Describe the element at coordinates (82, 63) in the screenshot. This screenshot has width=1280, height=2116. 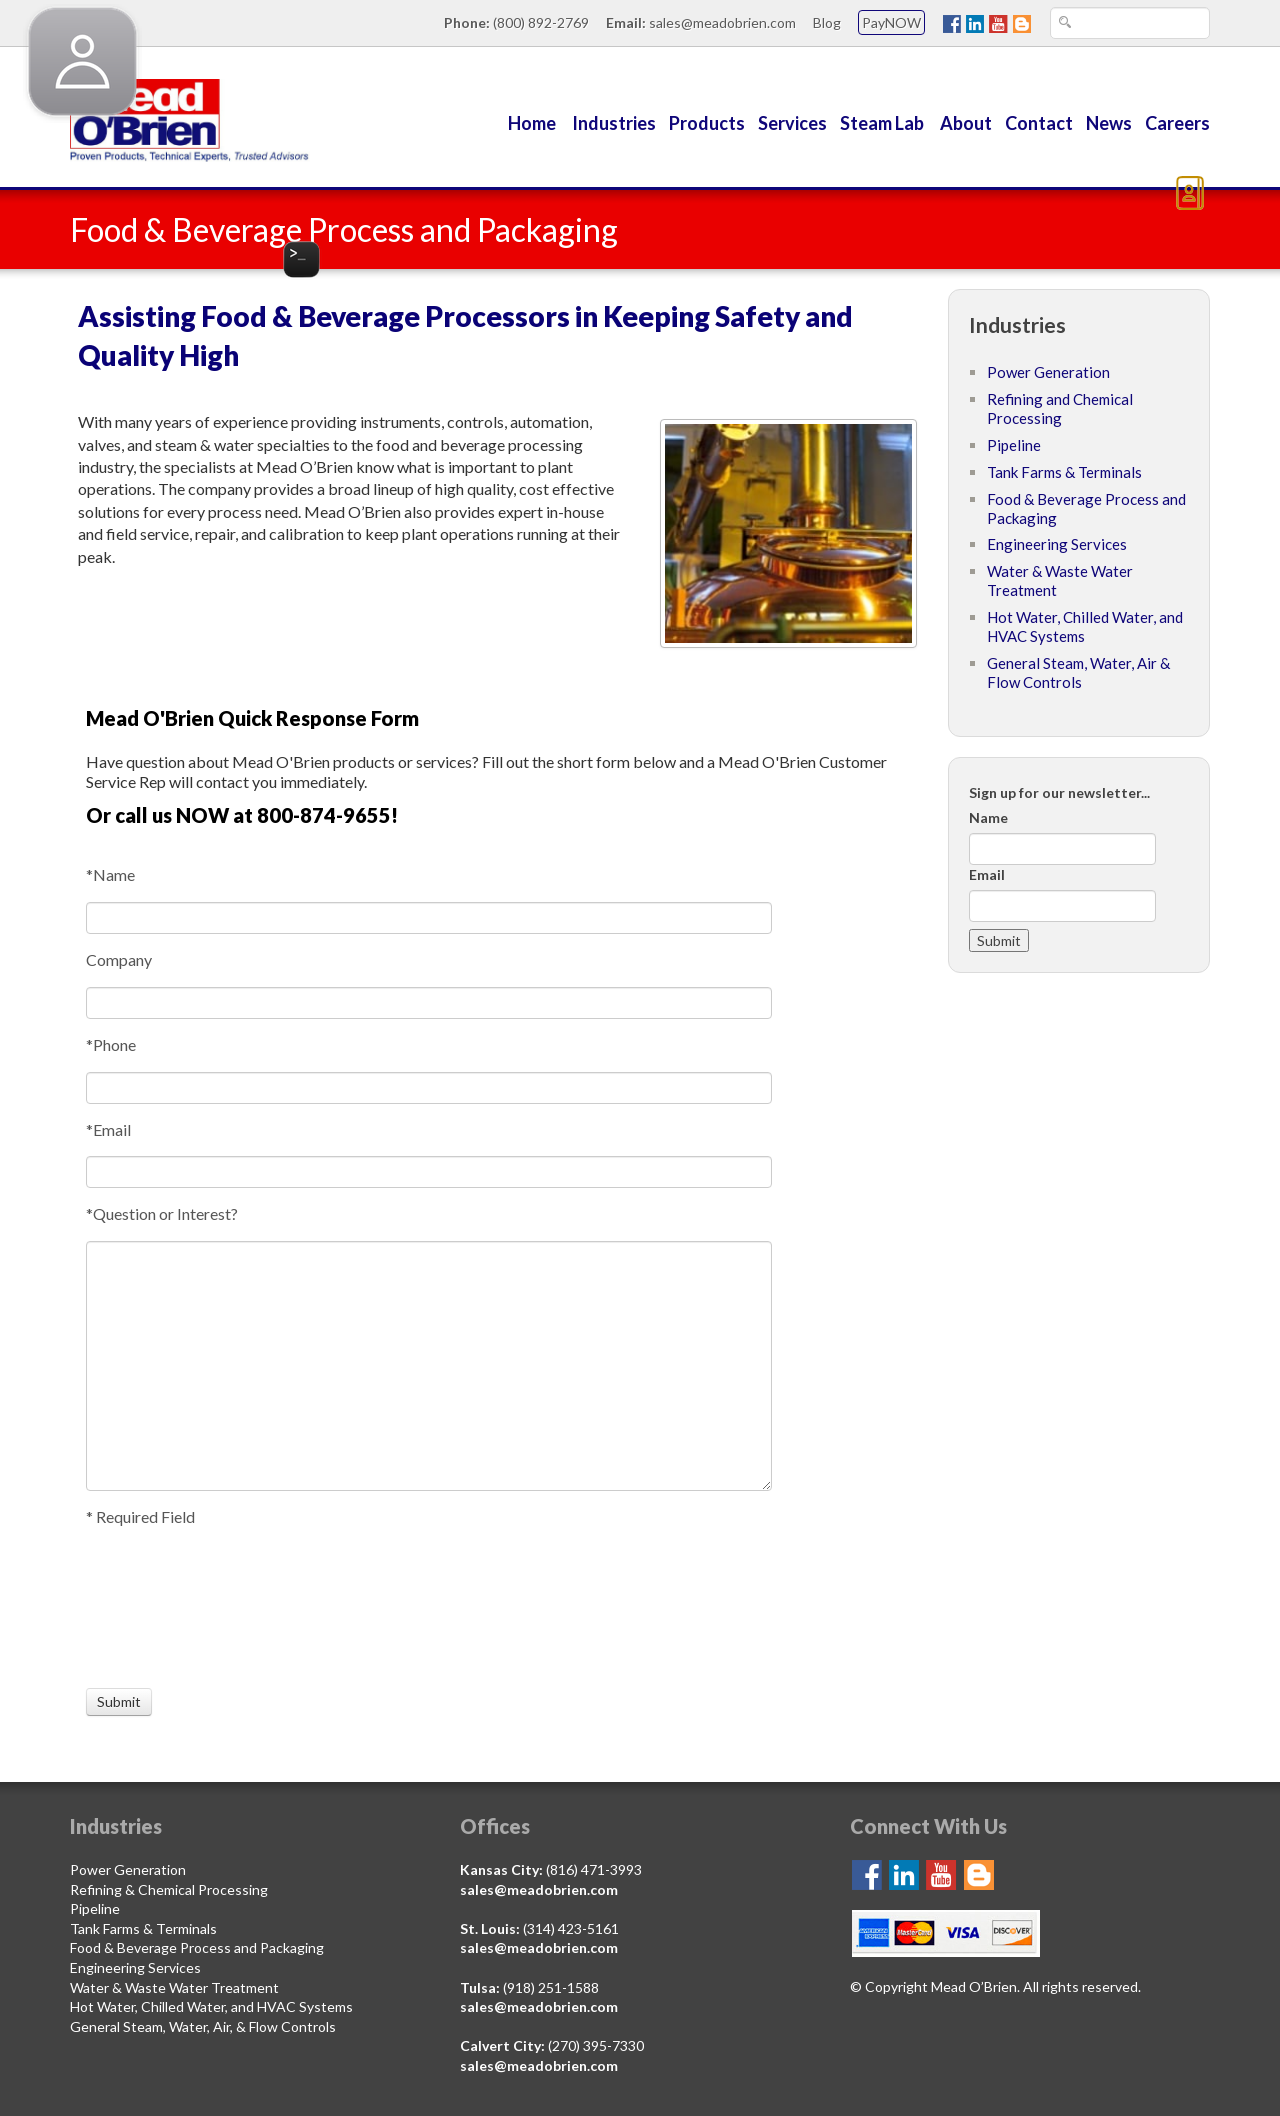
I see `configure LDAP directory service settings` at that location.